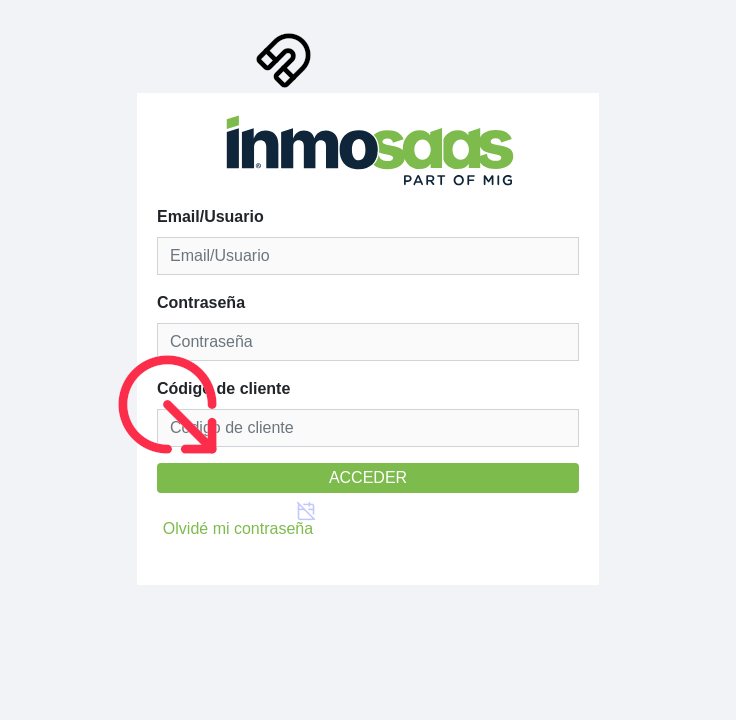  What do you see at coordinates (283, 60) in the screenshot?
I see `activate magnetic snap or alignment tool` at bounding box center [283, 60].